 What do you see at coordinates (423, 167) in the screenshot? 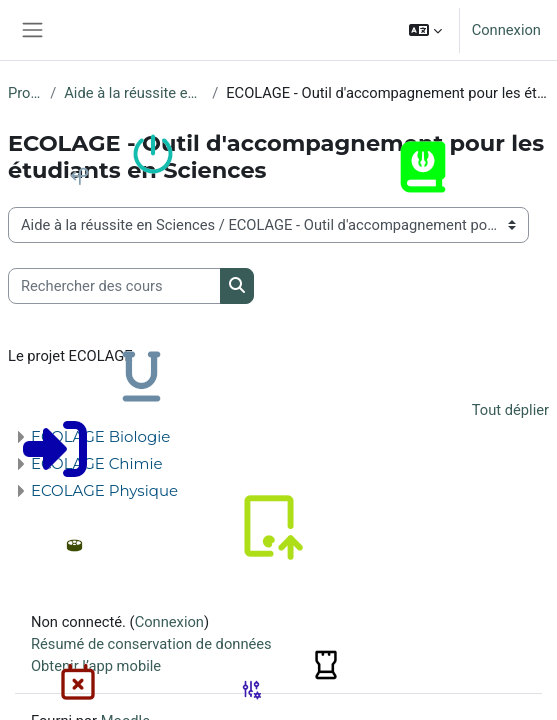
I see `access the journal of the whills or star wars lore reference` at bounding box center [423, 167].